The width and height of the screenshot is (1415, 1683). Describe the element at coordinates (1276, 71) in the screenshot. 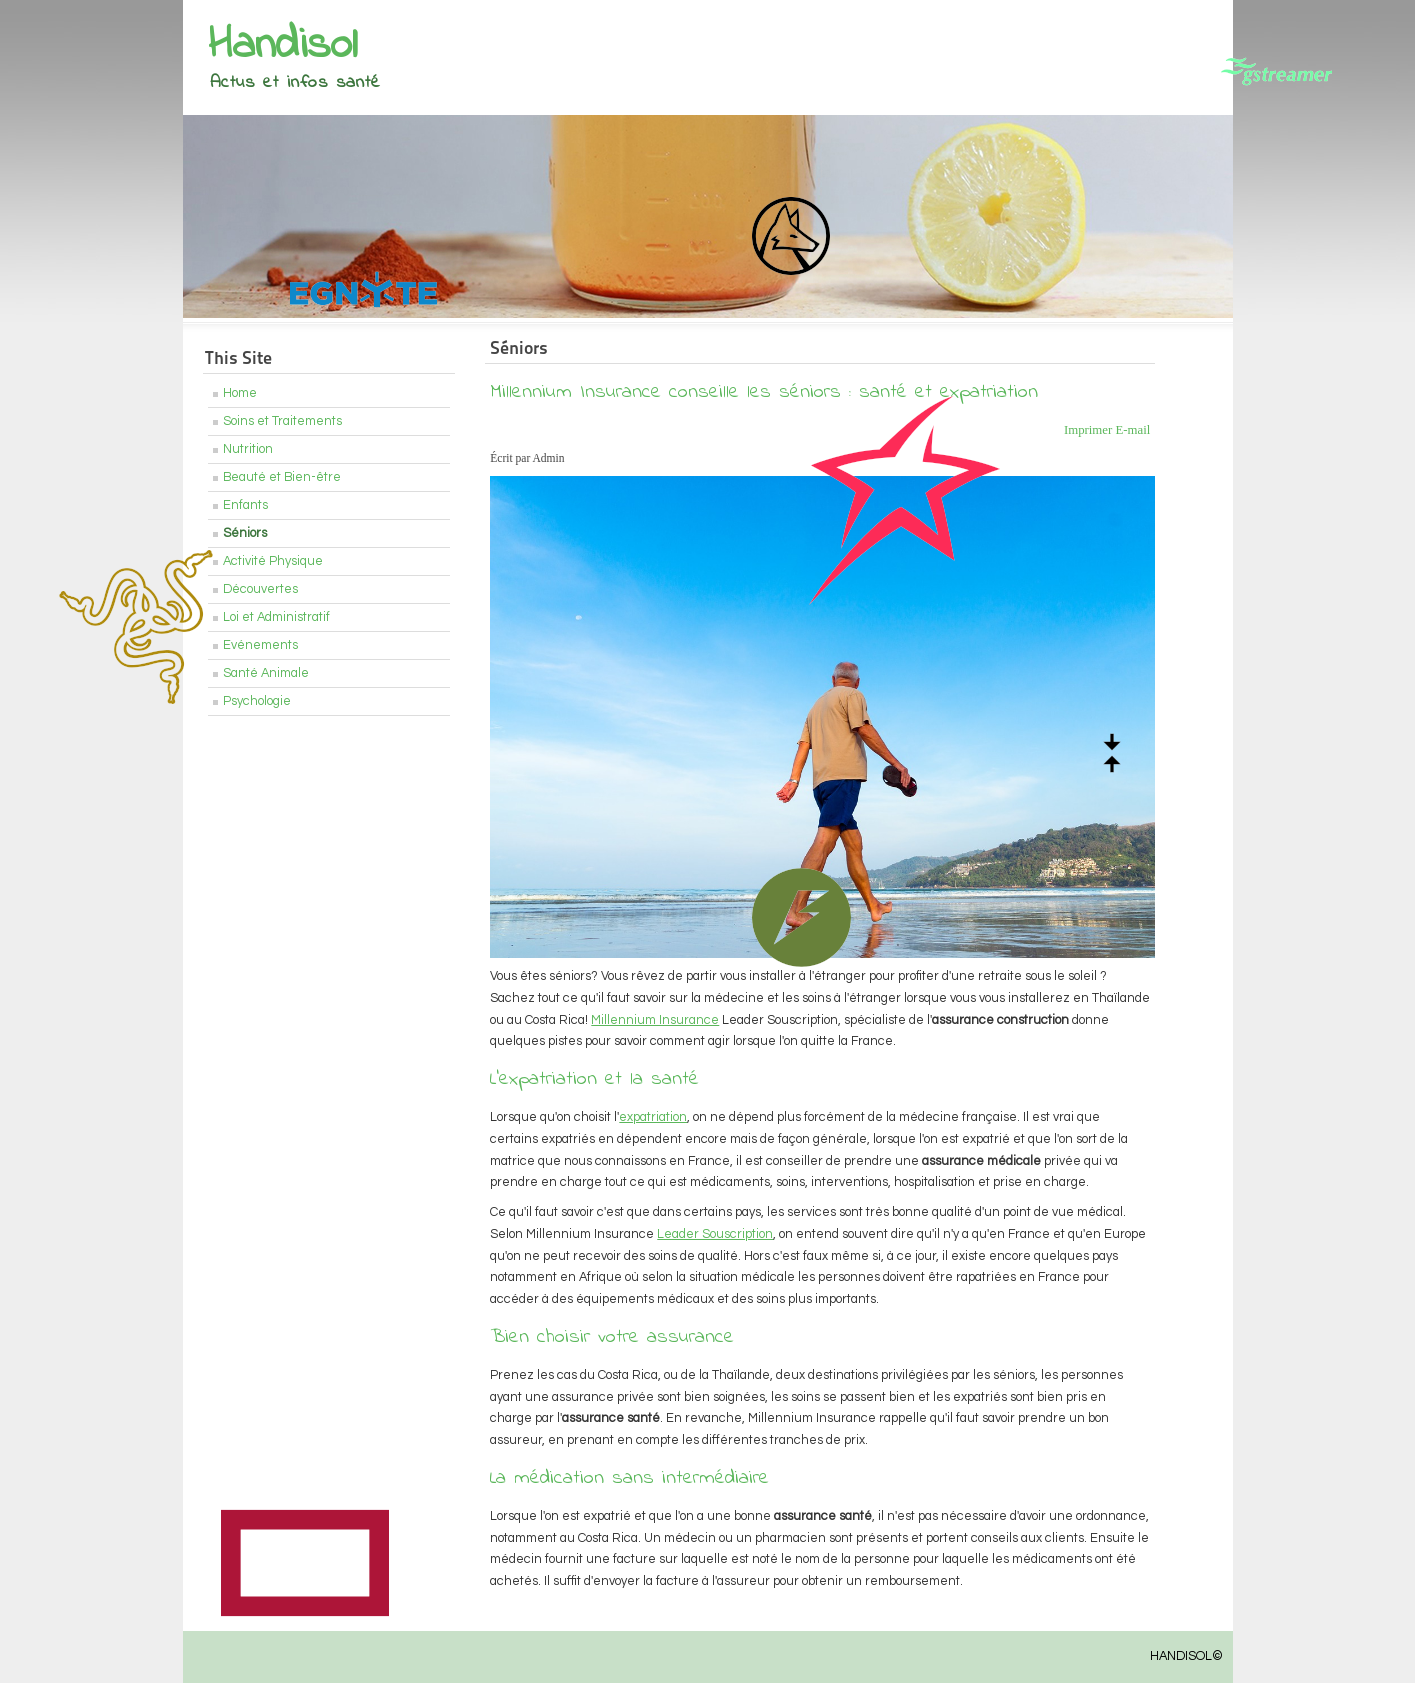

I see `gstreamer multimedia framework logo` at that location.